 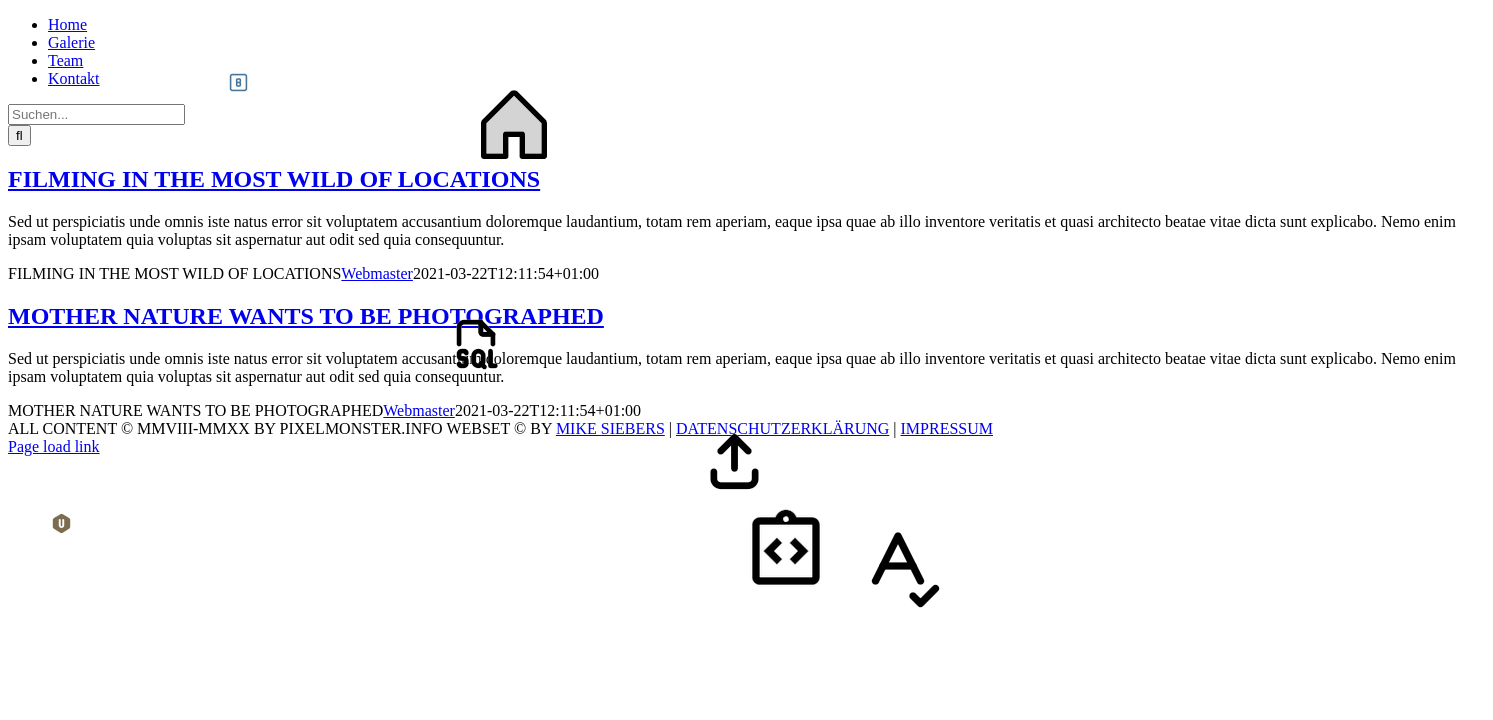 I want to click on navigate to home screen, so click(x=514, y=126).